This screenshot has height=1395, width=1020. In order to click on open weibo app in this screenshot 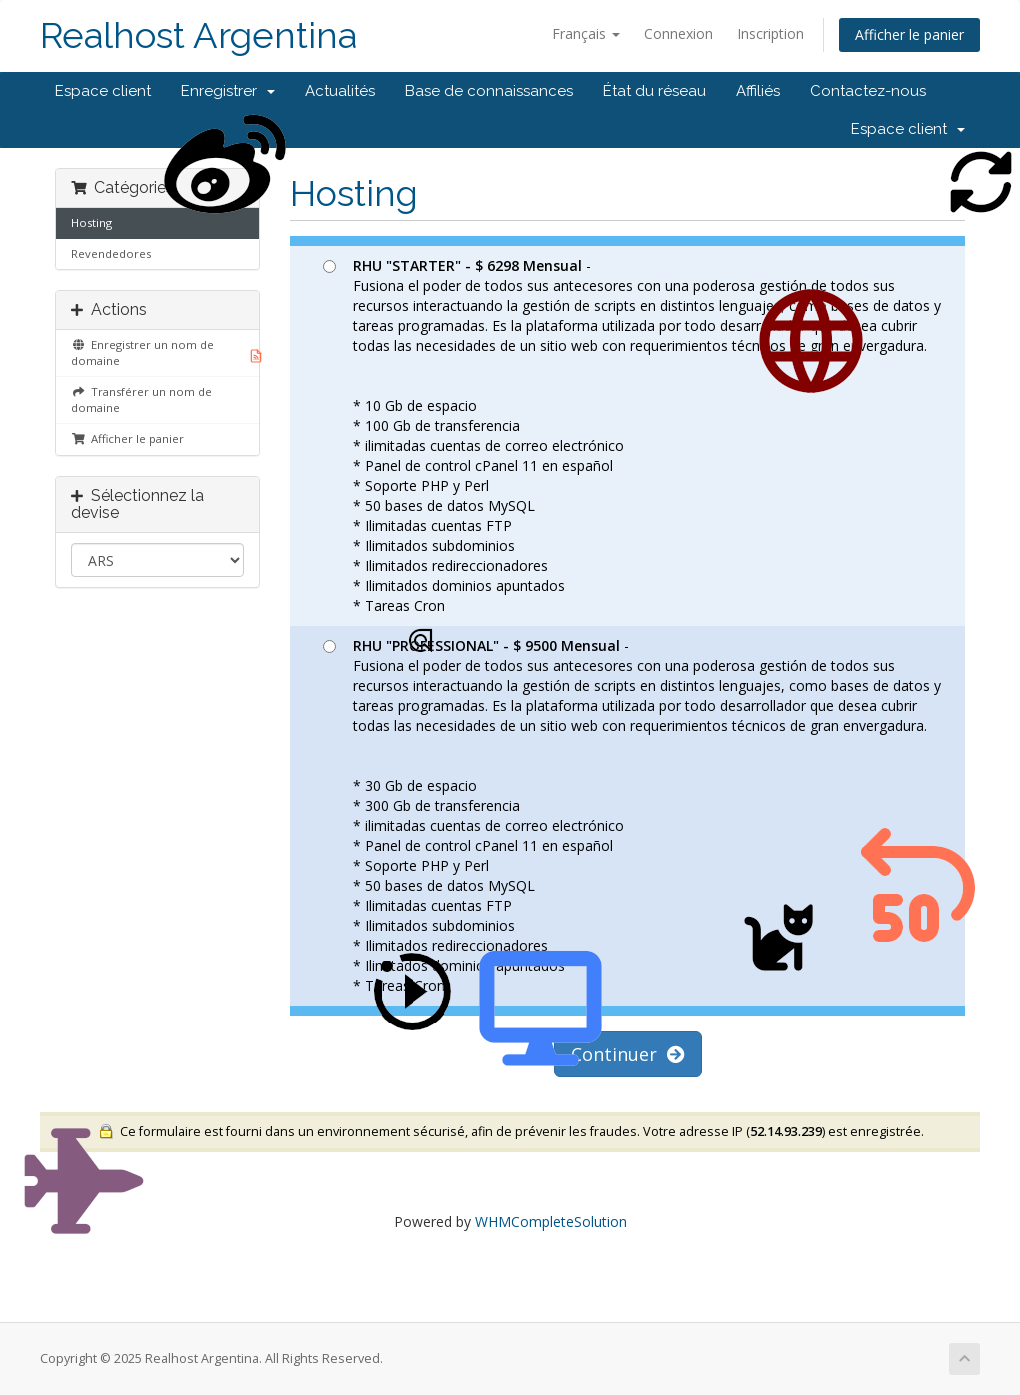, I will do `click(225, 168)`.